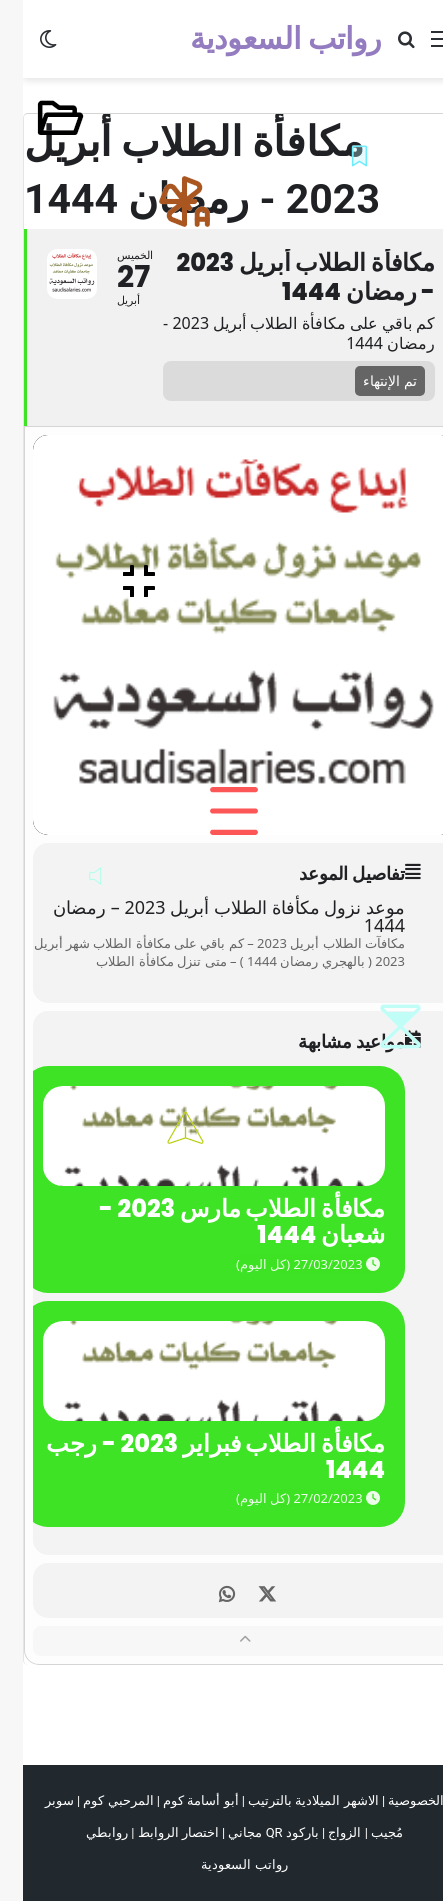  What do you see at coordinates (400, 1026) in the screenshot?
I see `indicates high time remaining` at bounding box center [400, 1026].